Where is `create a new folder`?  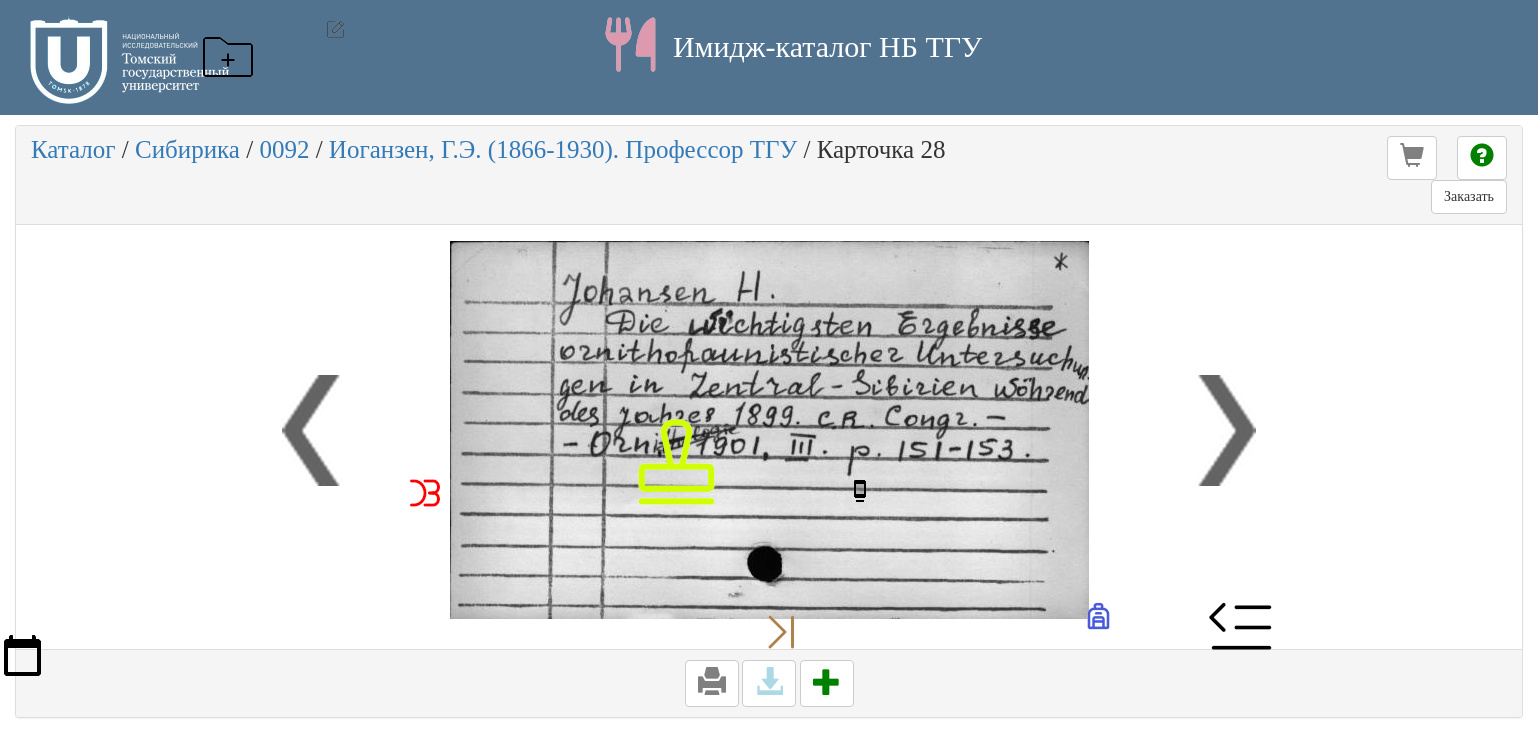 create a new folder is located at coordinates (228, 56).